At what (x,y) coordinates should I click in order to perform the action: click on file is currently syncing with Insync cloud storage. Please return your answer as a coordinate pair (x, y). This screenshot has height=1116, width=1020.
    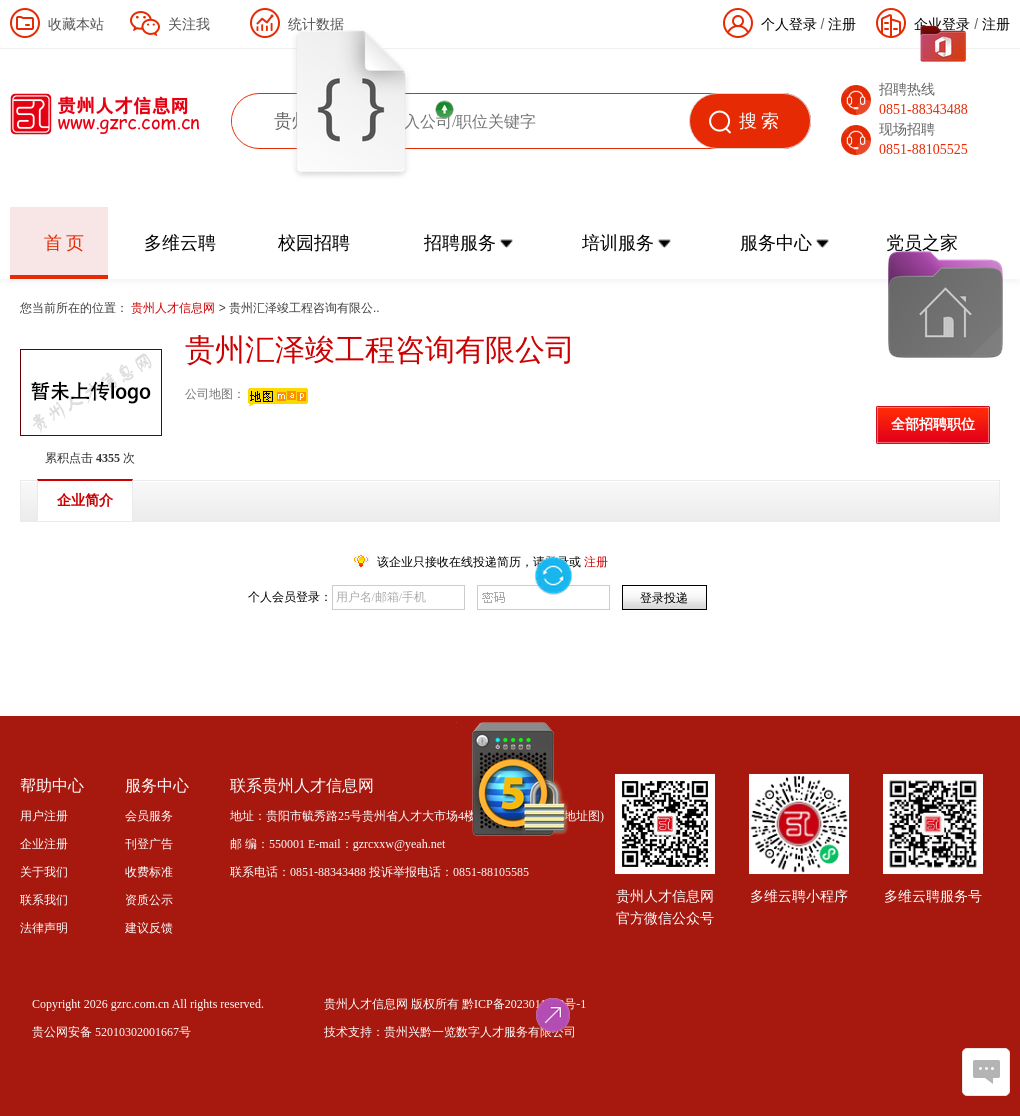
    Looking at the image, I should click on (553, 575).